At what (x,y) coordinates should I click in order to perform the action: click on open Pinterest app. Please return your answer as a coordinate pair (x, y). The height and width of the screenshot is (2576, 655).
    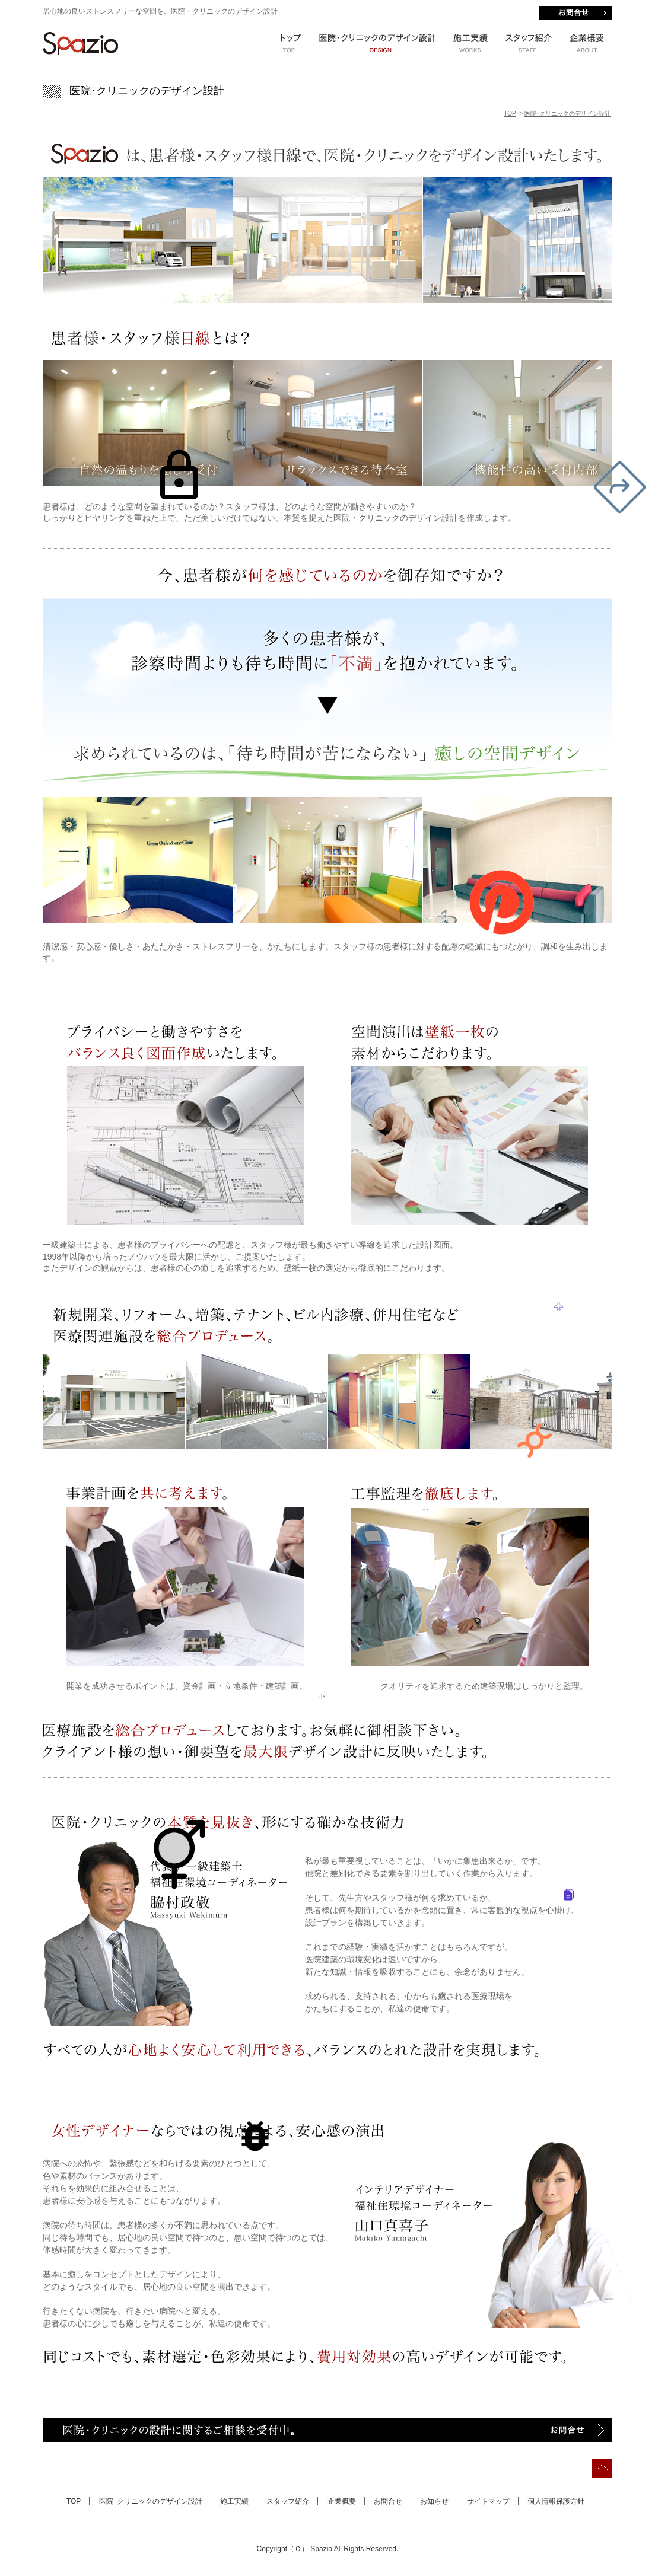
    Looking at the image, I should click on (499, 902).